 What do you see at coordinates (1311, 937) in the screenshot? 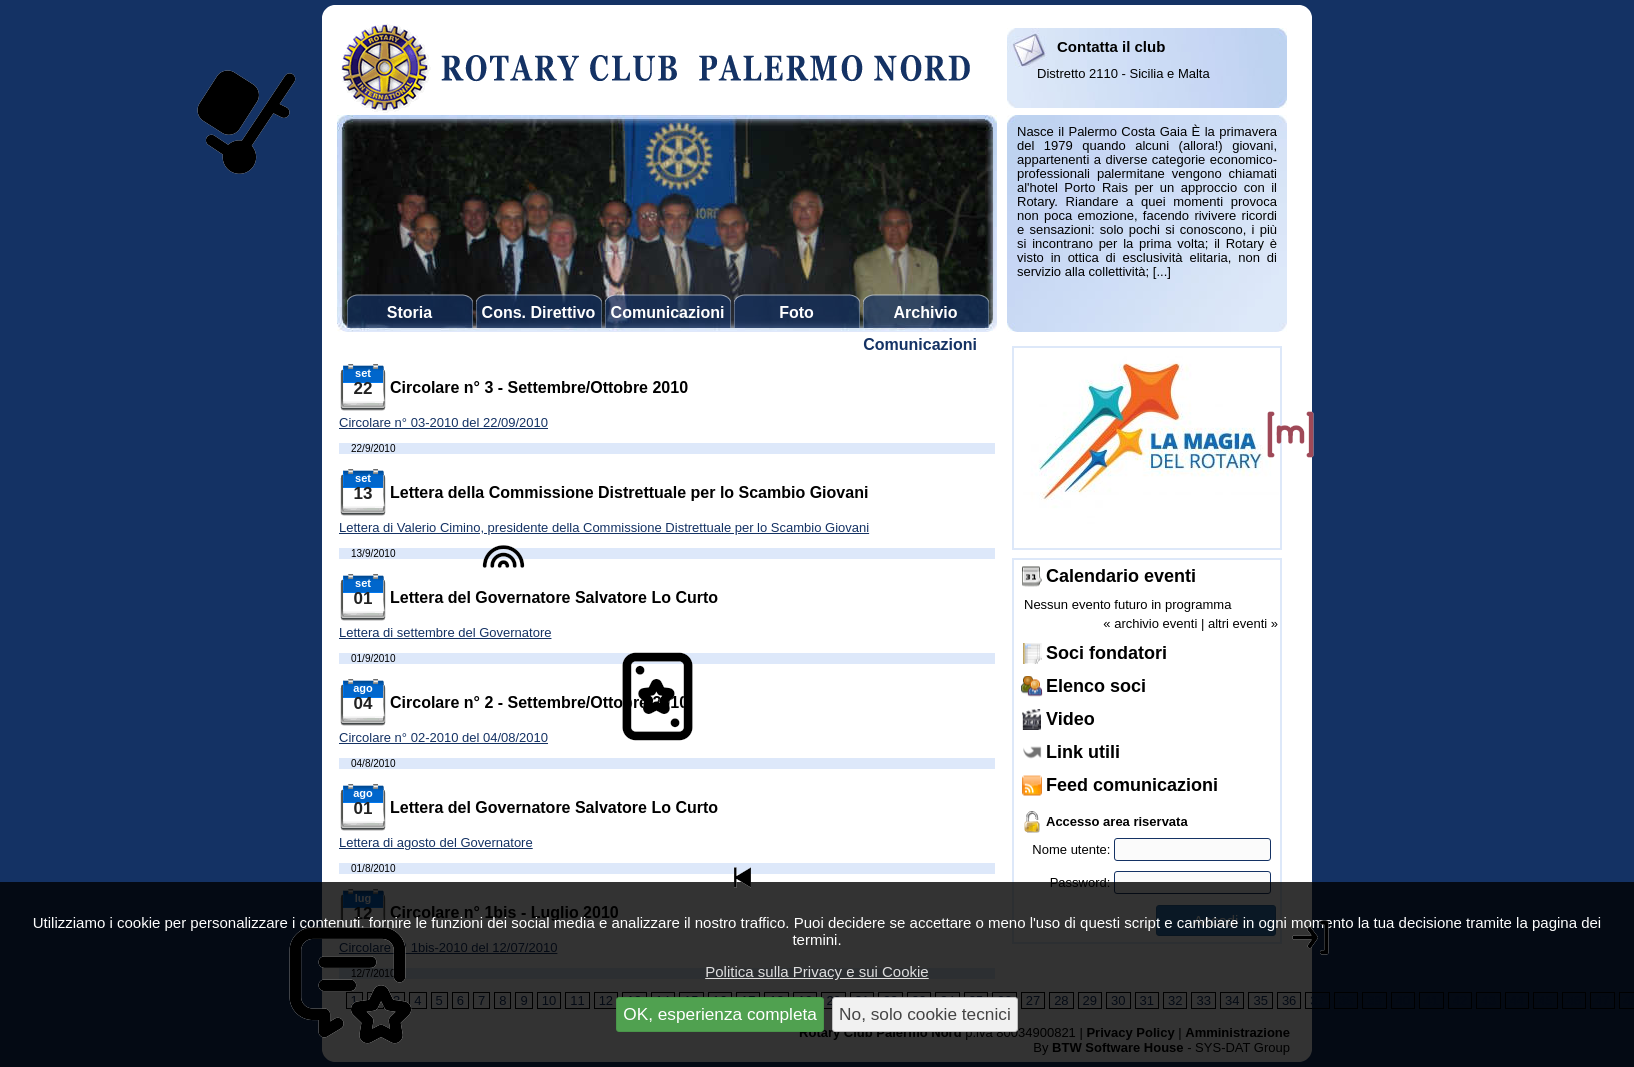
I see `log in to your account` at bounding box center [1311, 937].